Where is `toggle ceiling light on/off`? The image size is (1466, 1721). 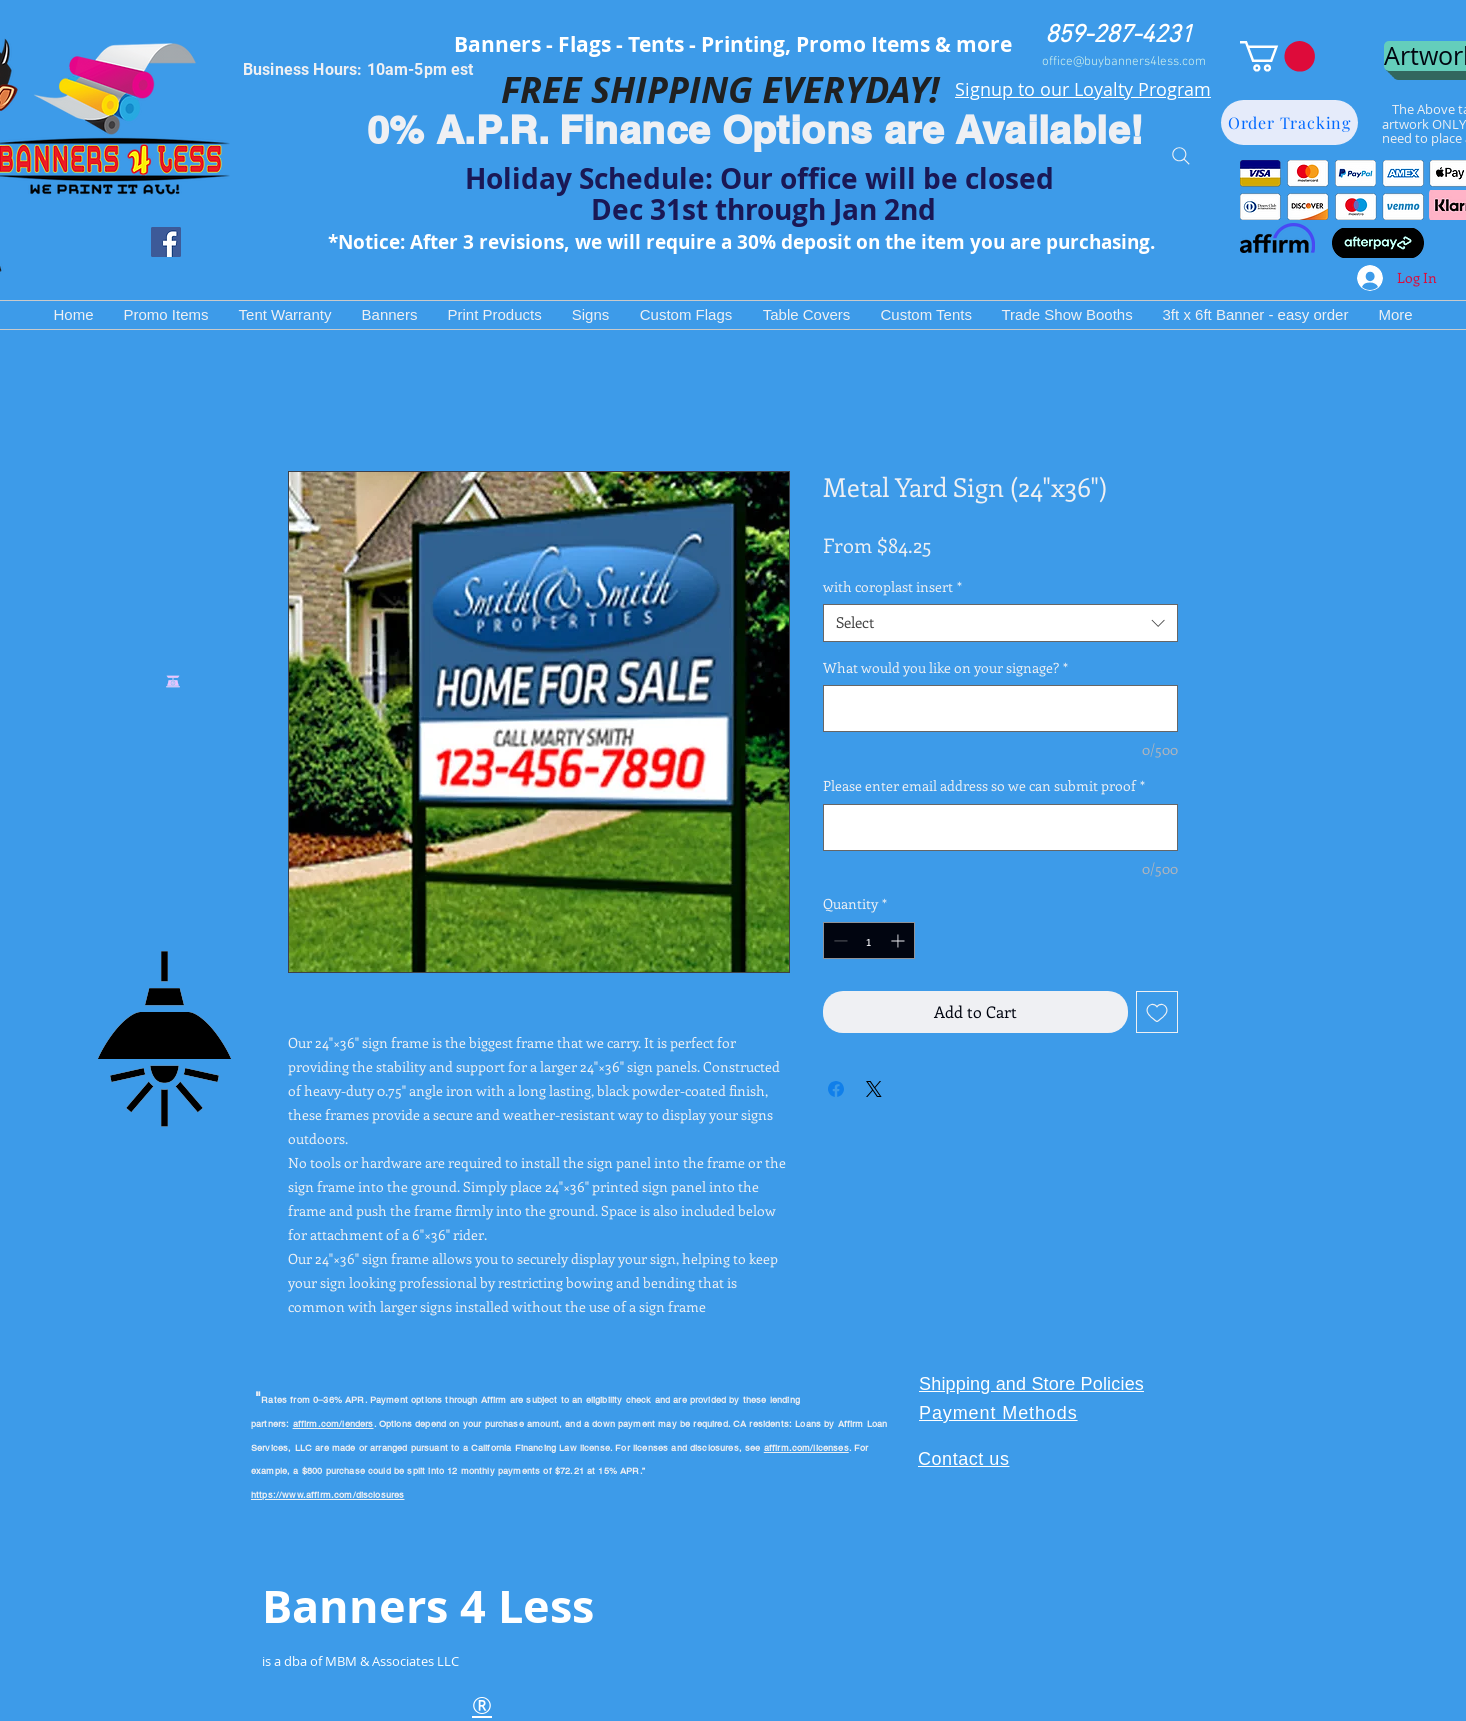
toggle ceiling light on/off is located at coordinates (164, 1038).